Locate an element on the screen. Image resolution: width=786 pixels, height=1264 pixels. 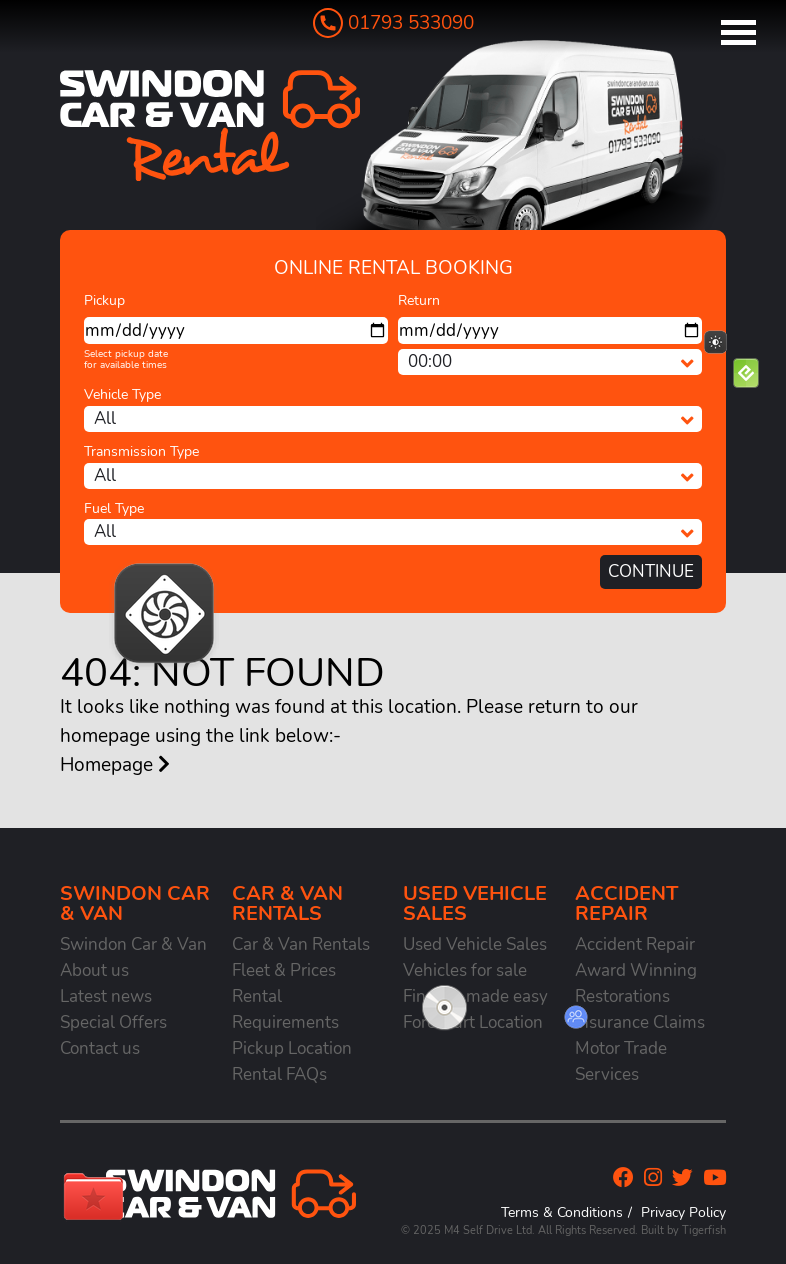
an epub ebook file is located at coordinates (746, 373).